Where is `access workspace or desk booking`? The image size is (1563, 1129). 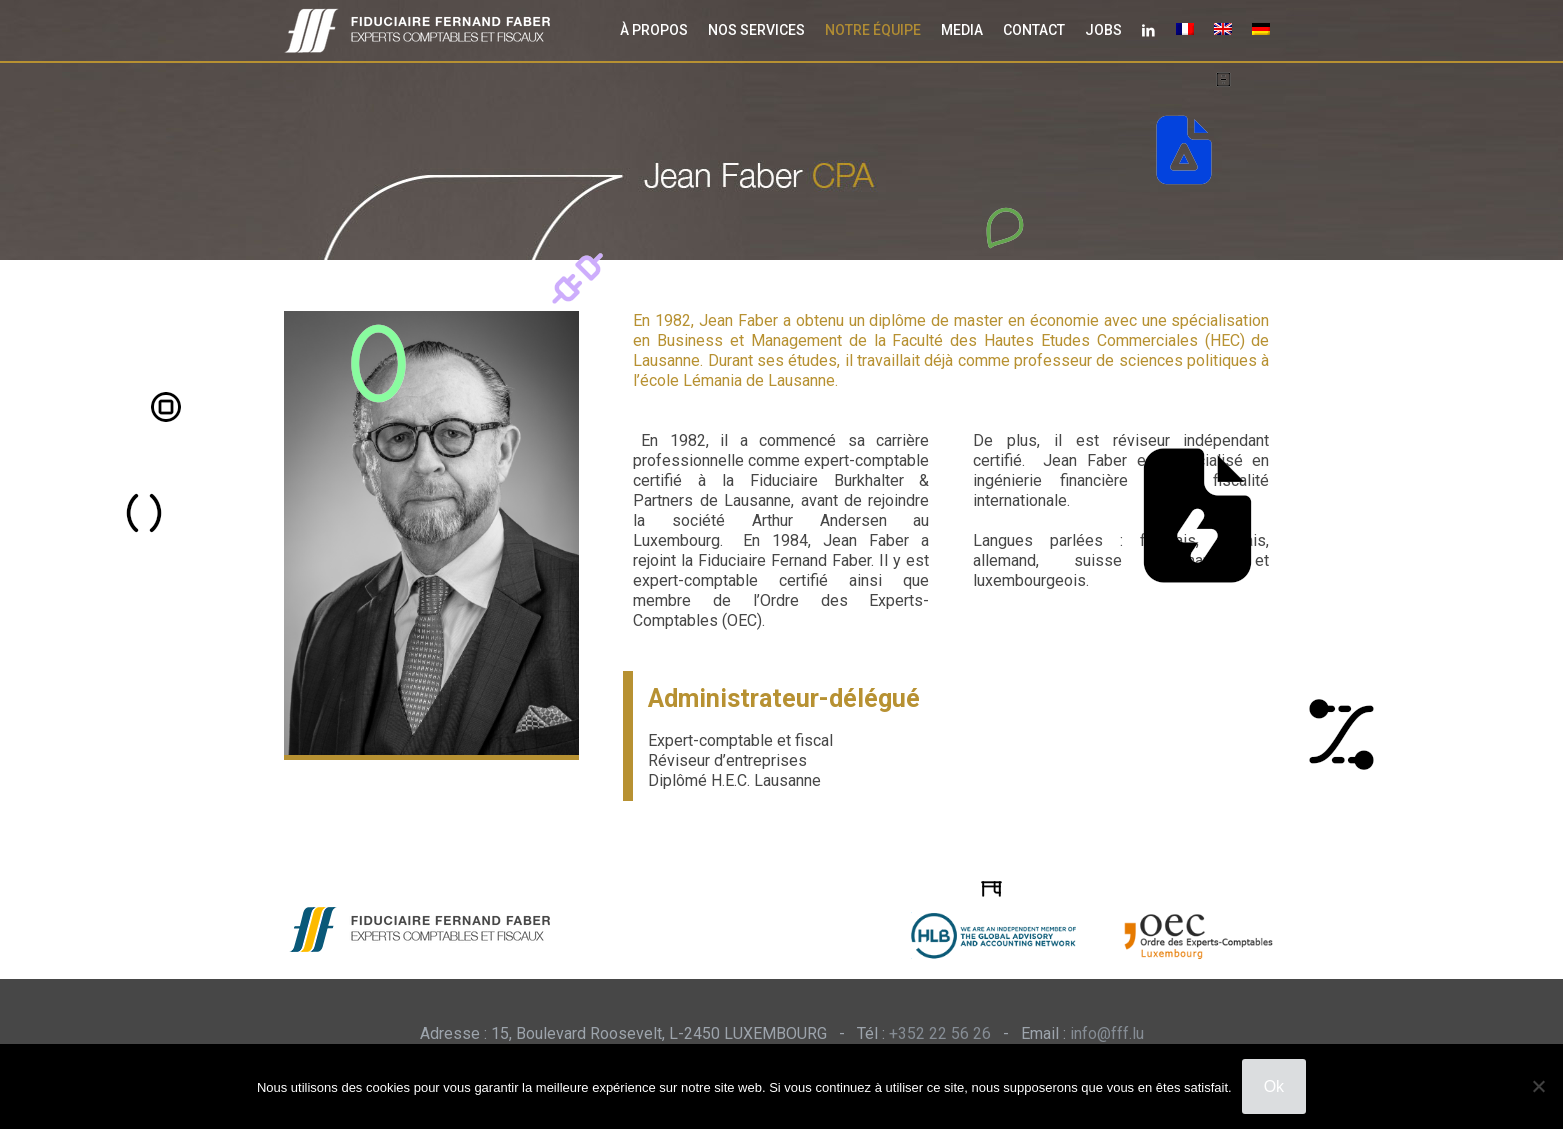 access workspace or desk booking is located at coordinates (991, 888).